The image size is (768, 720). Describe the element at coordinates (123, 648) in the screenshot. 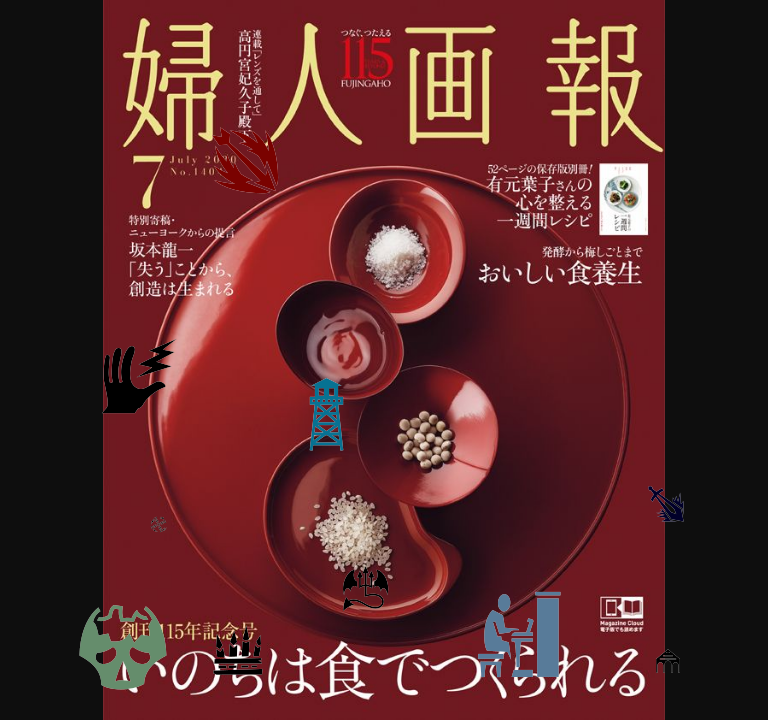

I see `indicates player death or game over state` at that location.